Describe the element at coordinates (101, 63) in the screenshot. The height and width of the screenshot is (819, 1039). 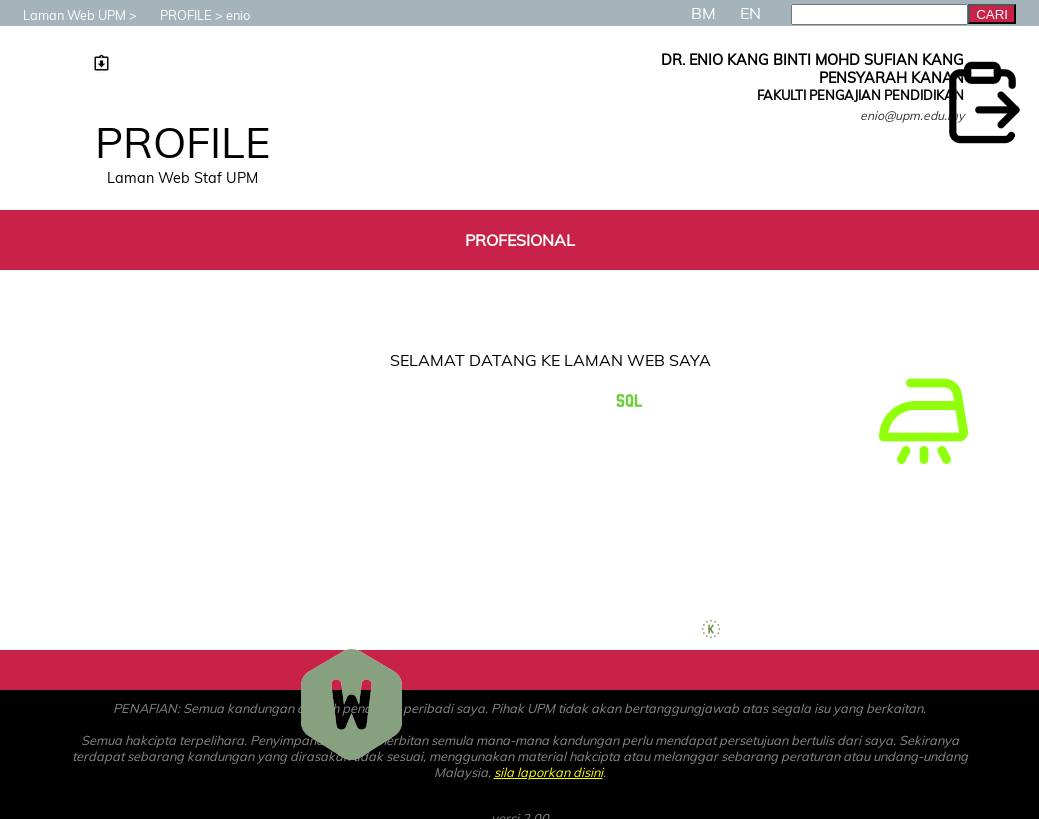
I see `download or receive an assignment` at that location.